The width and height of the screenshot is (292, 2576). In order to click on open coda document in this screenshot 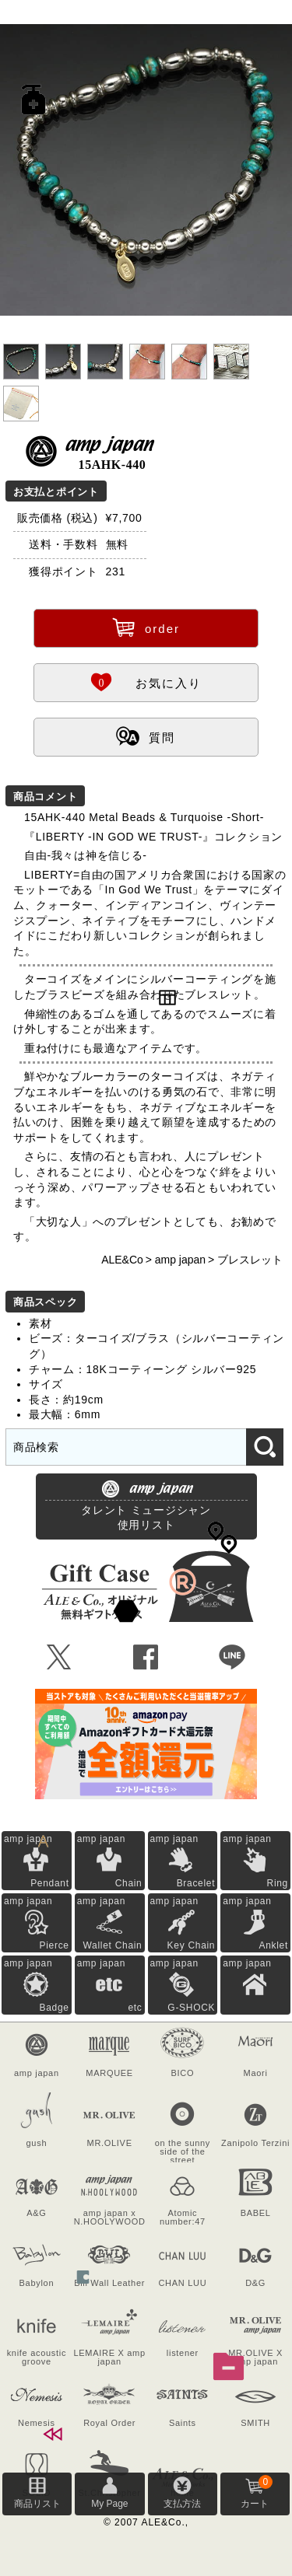, I will do `click(83, 2277)`.